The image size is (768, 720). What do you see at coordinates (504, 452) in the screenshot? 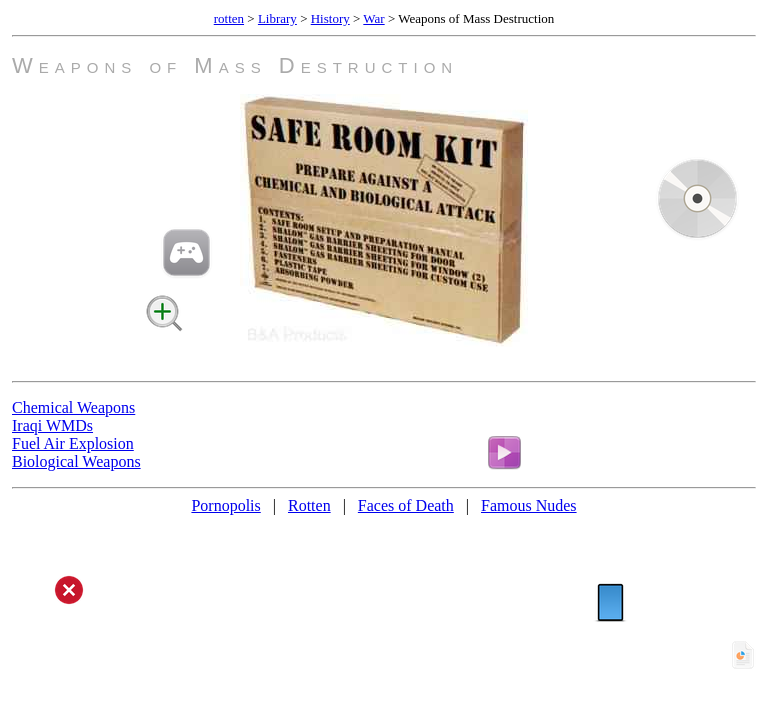
I see `access media codec settings` at bounding box center [504, 452].